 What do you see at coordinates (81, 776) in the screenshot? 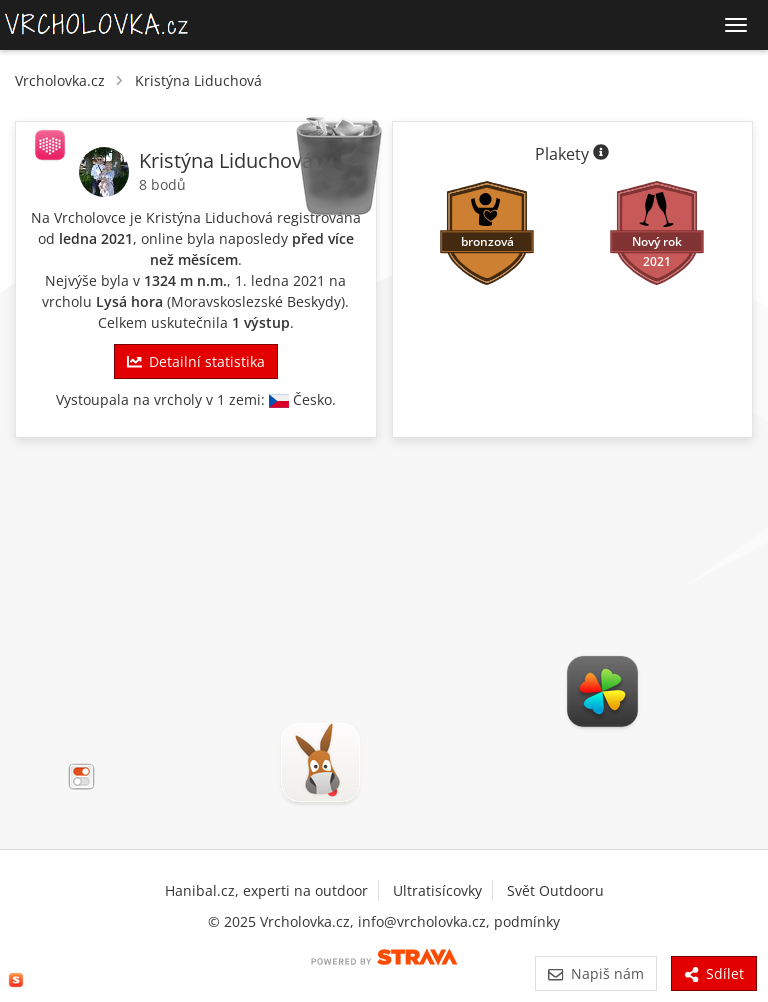
I see `open gnome tweaks to customize system settings` at bounding box center [81, 776].